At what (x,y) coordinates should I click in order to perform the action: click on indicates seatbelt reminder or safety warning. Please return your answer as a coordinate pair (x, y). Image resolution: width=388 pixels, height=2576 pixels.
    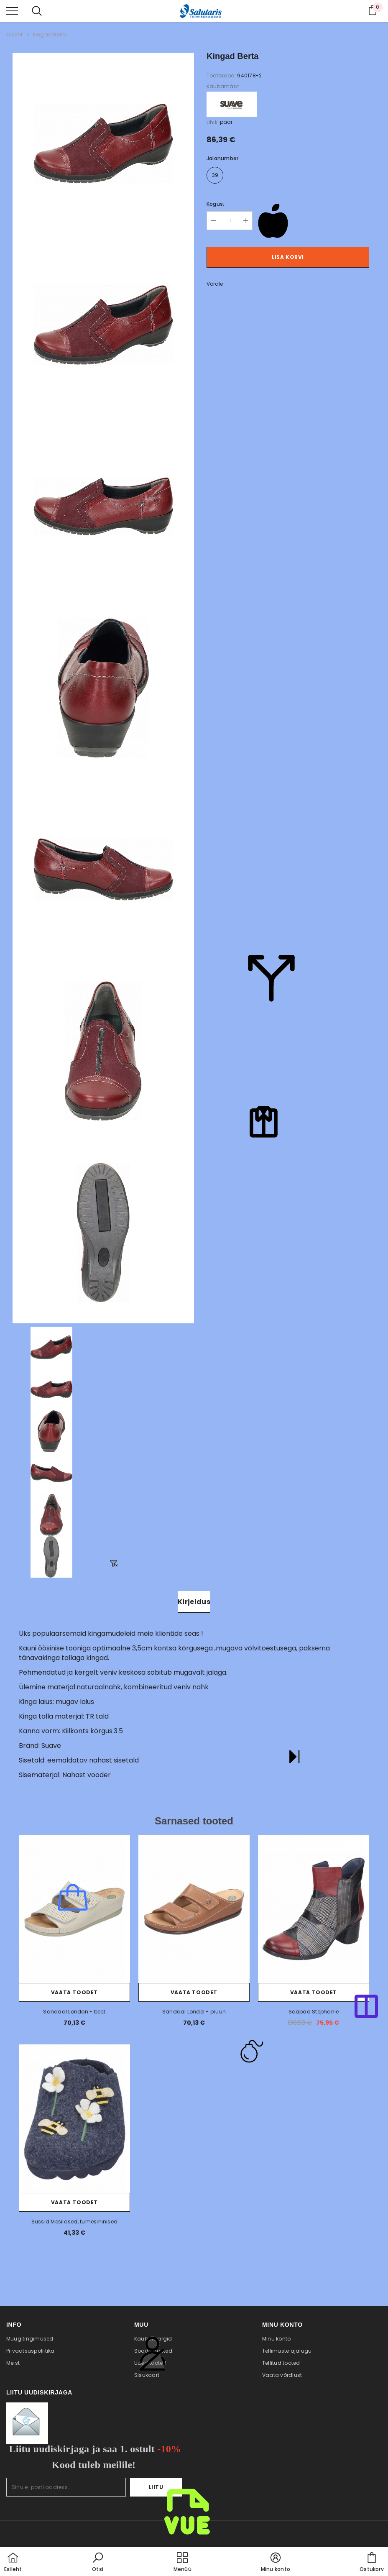
    Looking at the image, I should click on (152, 2353).